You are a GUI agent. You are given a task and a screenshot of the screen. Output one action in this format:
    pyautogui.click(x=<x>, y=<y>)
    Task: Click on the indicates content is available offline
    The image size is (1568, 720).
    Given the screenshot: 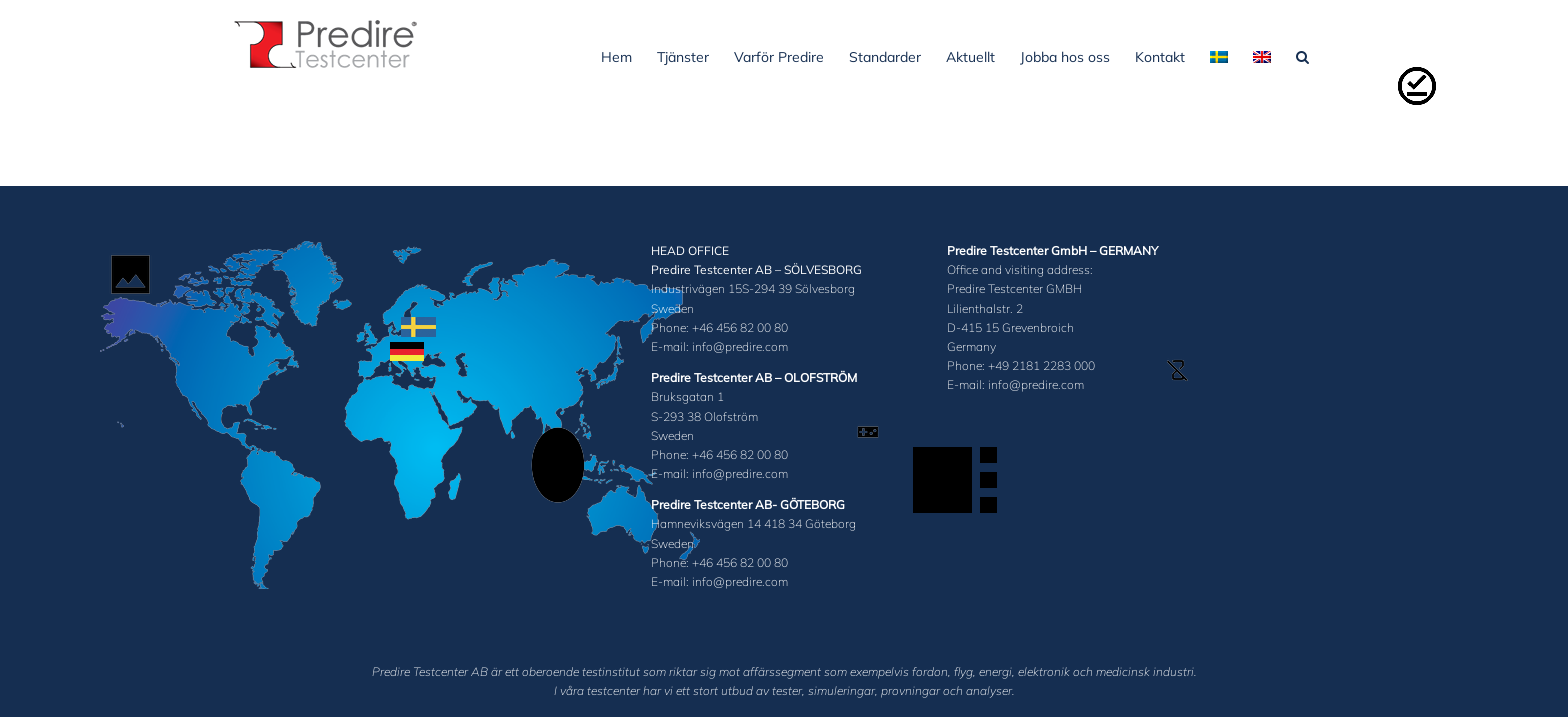 What is the action you would take?
    pyautogui.click(x=1417, y=86)
    